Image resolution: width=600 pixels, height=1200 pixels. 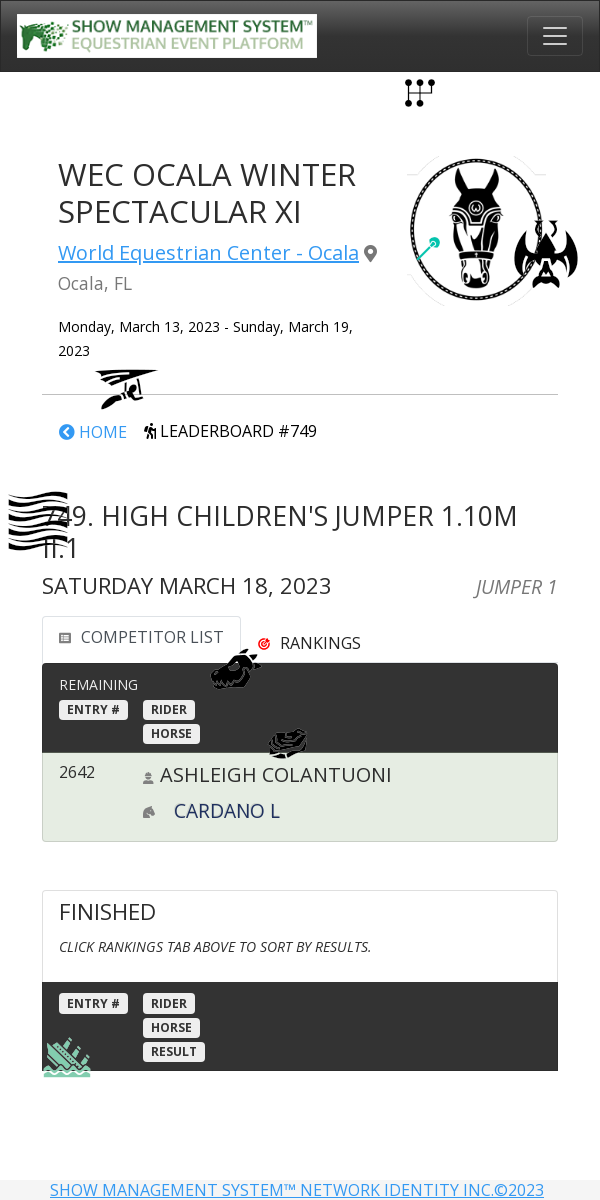 I want to click on indicates water or fluid dynamics in a game, so click(x=38, y=521).